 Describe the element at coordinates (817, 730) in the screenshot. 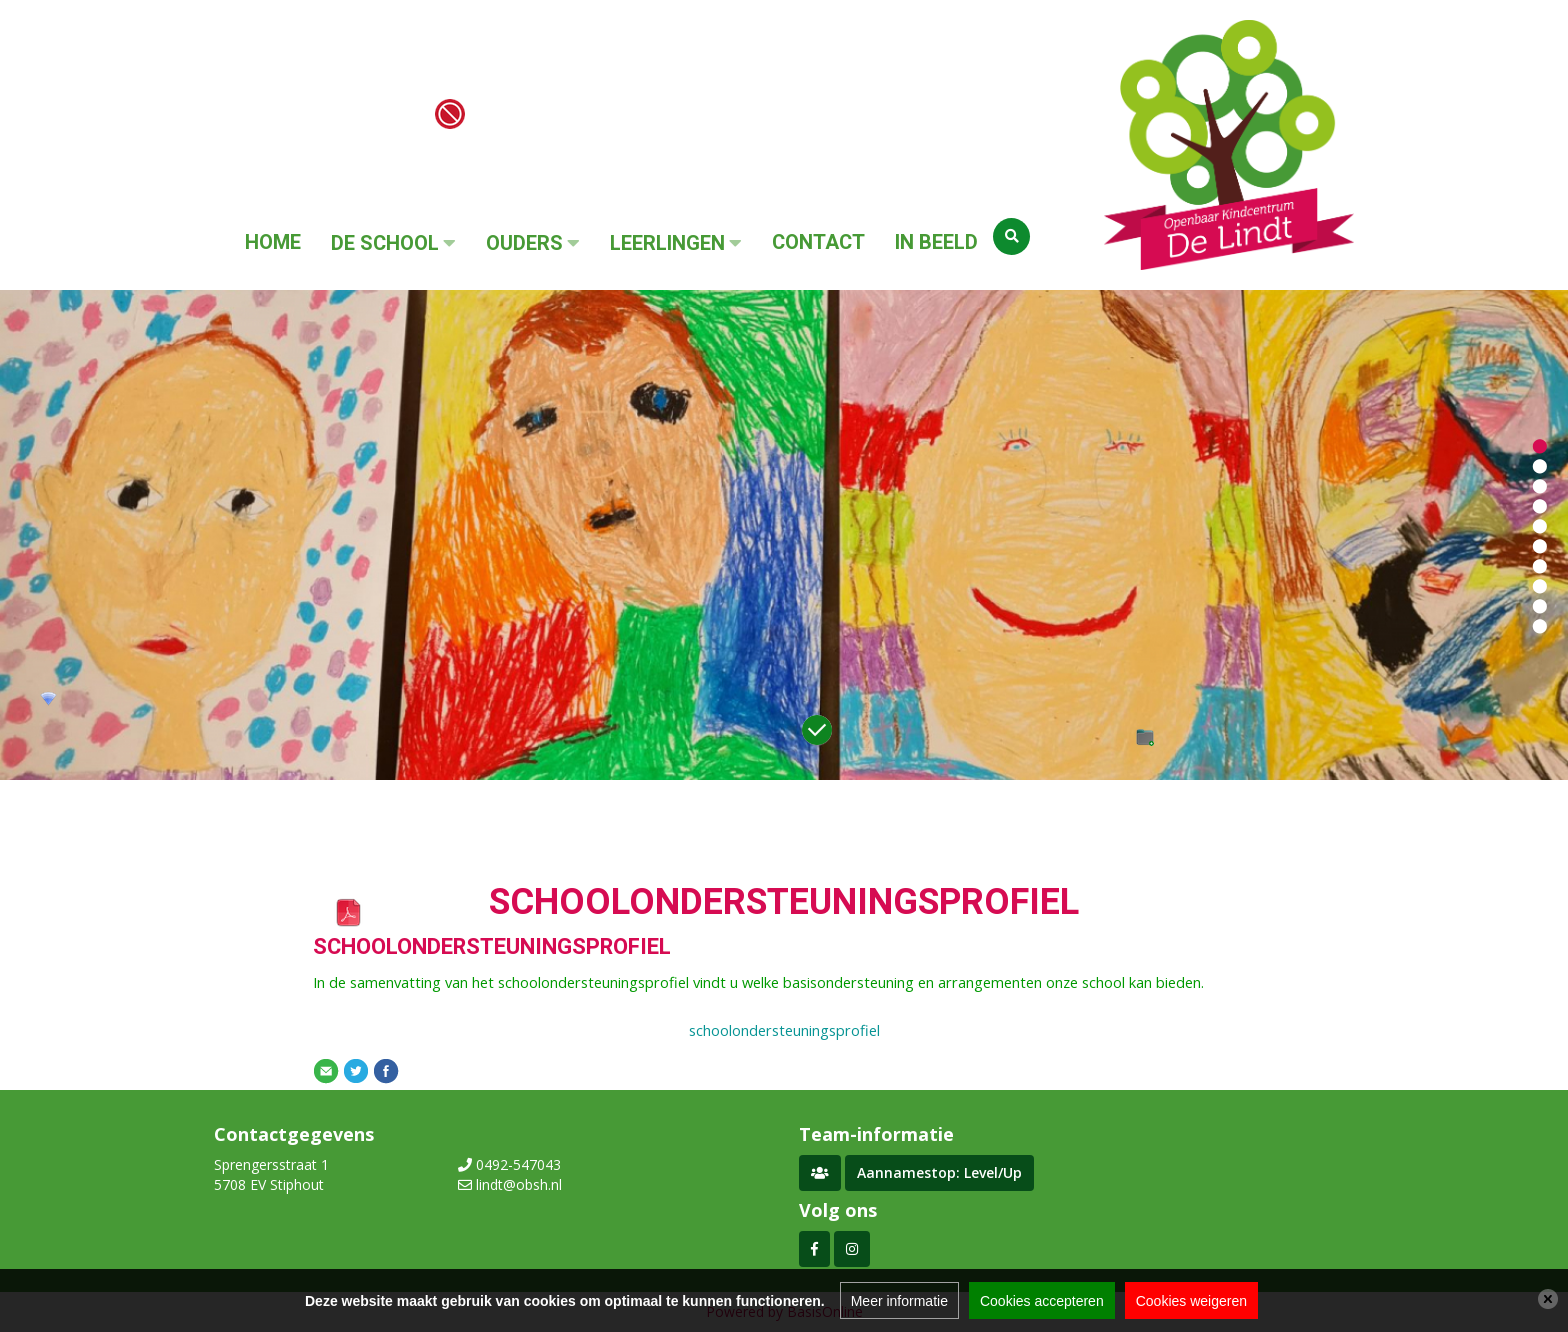

I see `indicates file has been successfully synced` at that location.